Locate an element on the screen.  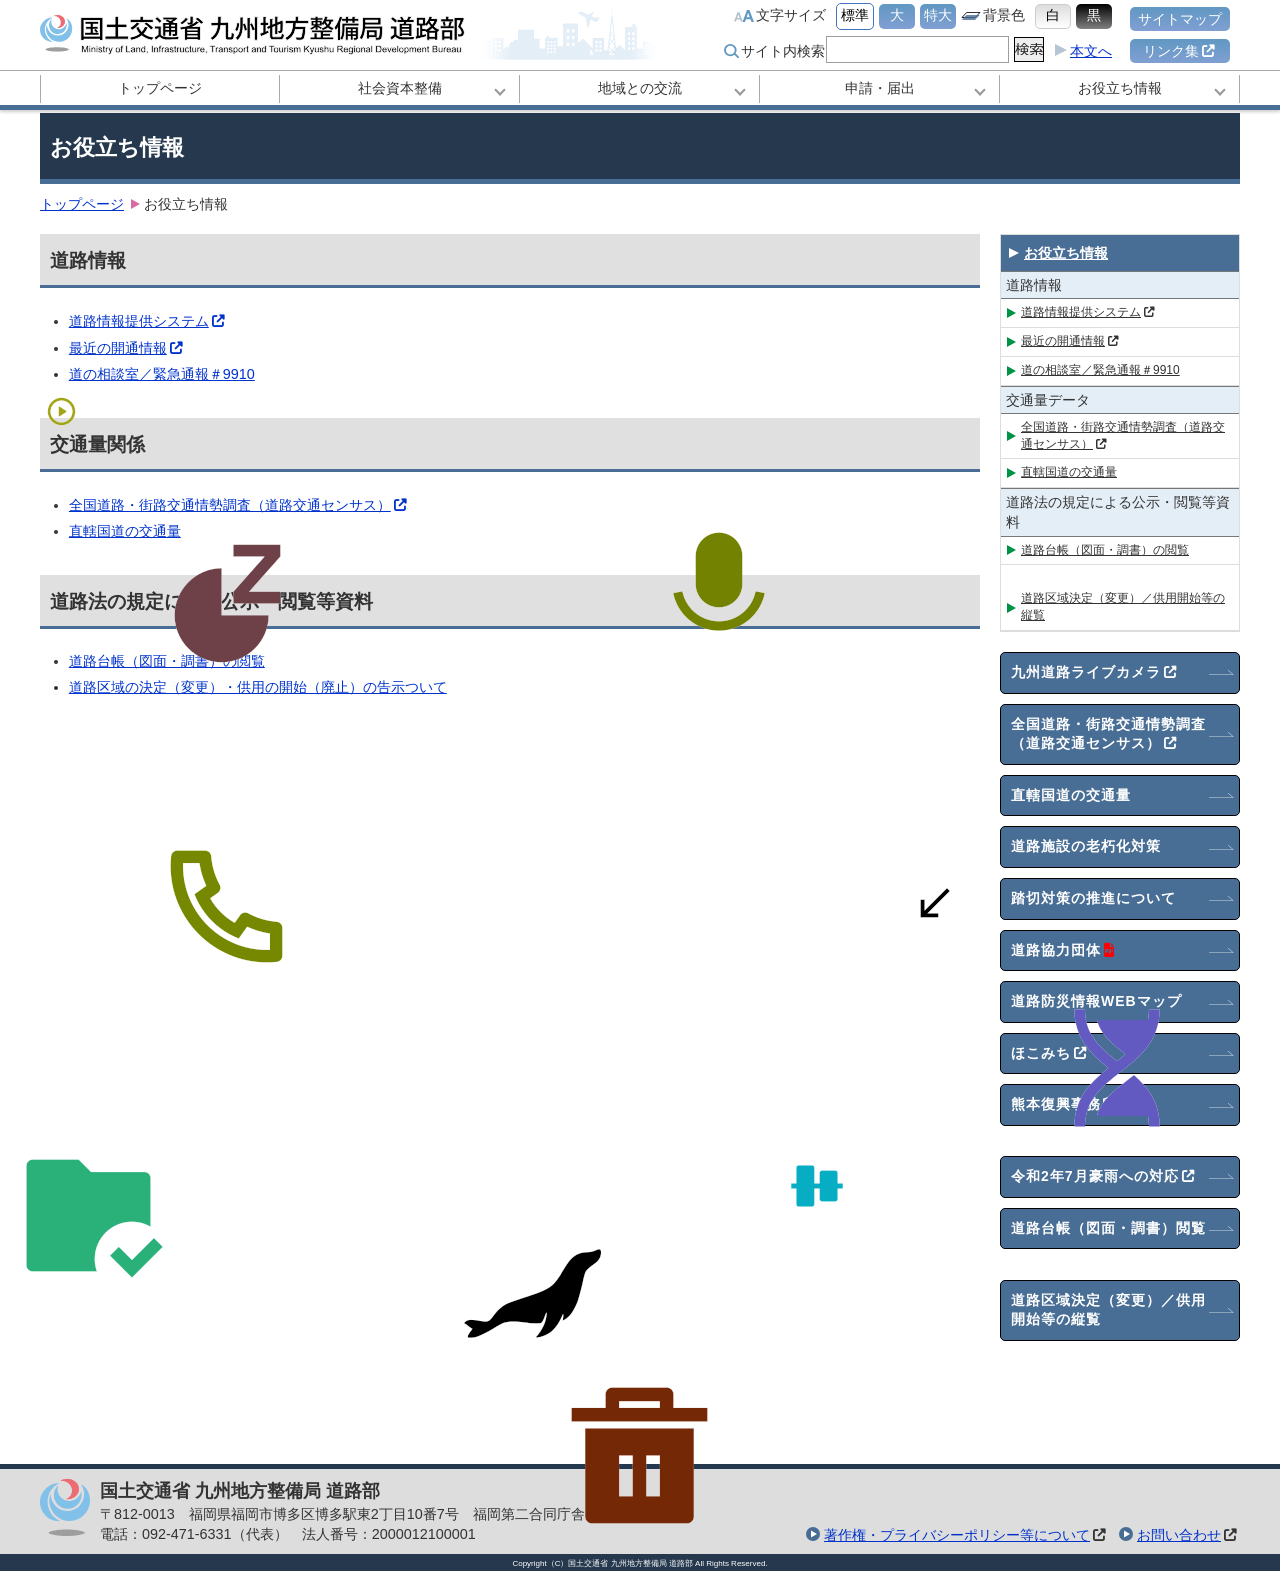
access genetic or DNA-related information is located at coordinates (1117, 1068).